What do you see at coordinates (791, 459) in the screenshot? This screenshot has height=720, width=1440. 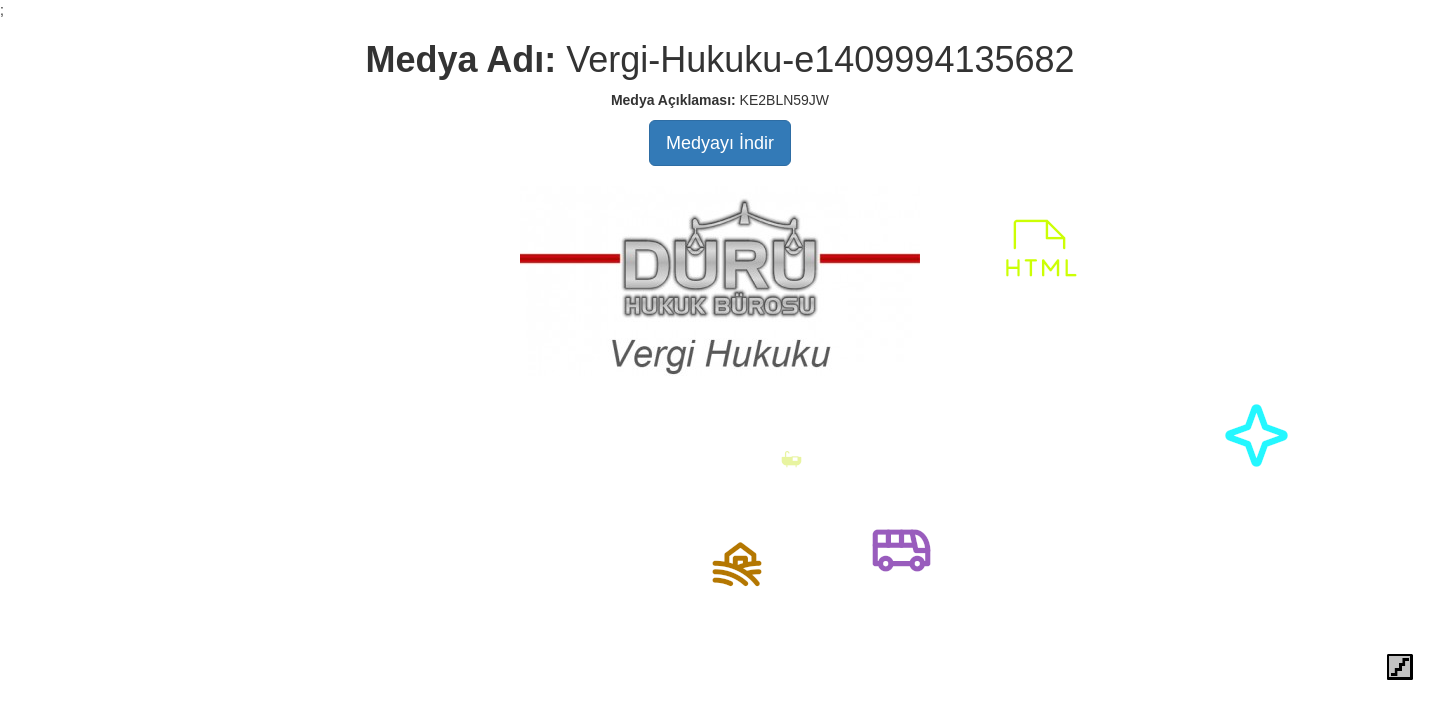 I see `indicates bathroom or bathing facilities` at bounding box center [791, 459].